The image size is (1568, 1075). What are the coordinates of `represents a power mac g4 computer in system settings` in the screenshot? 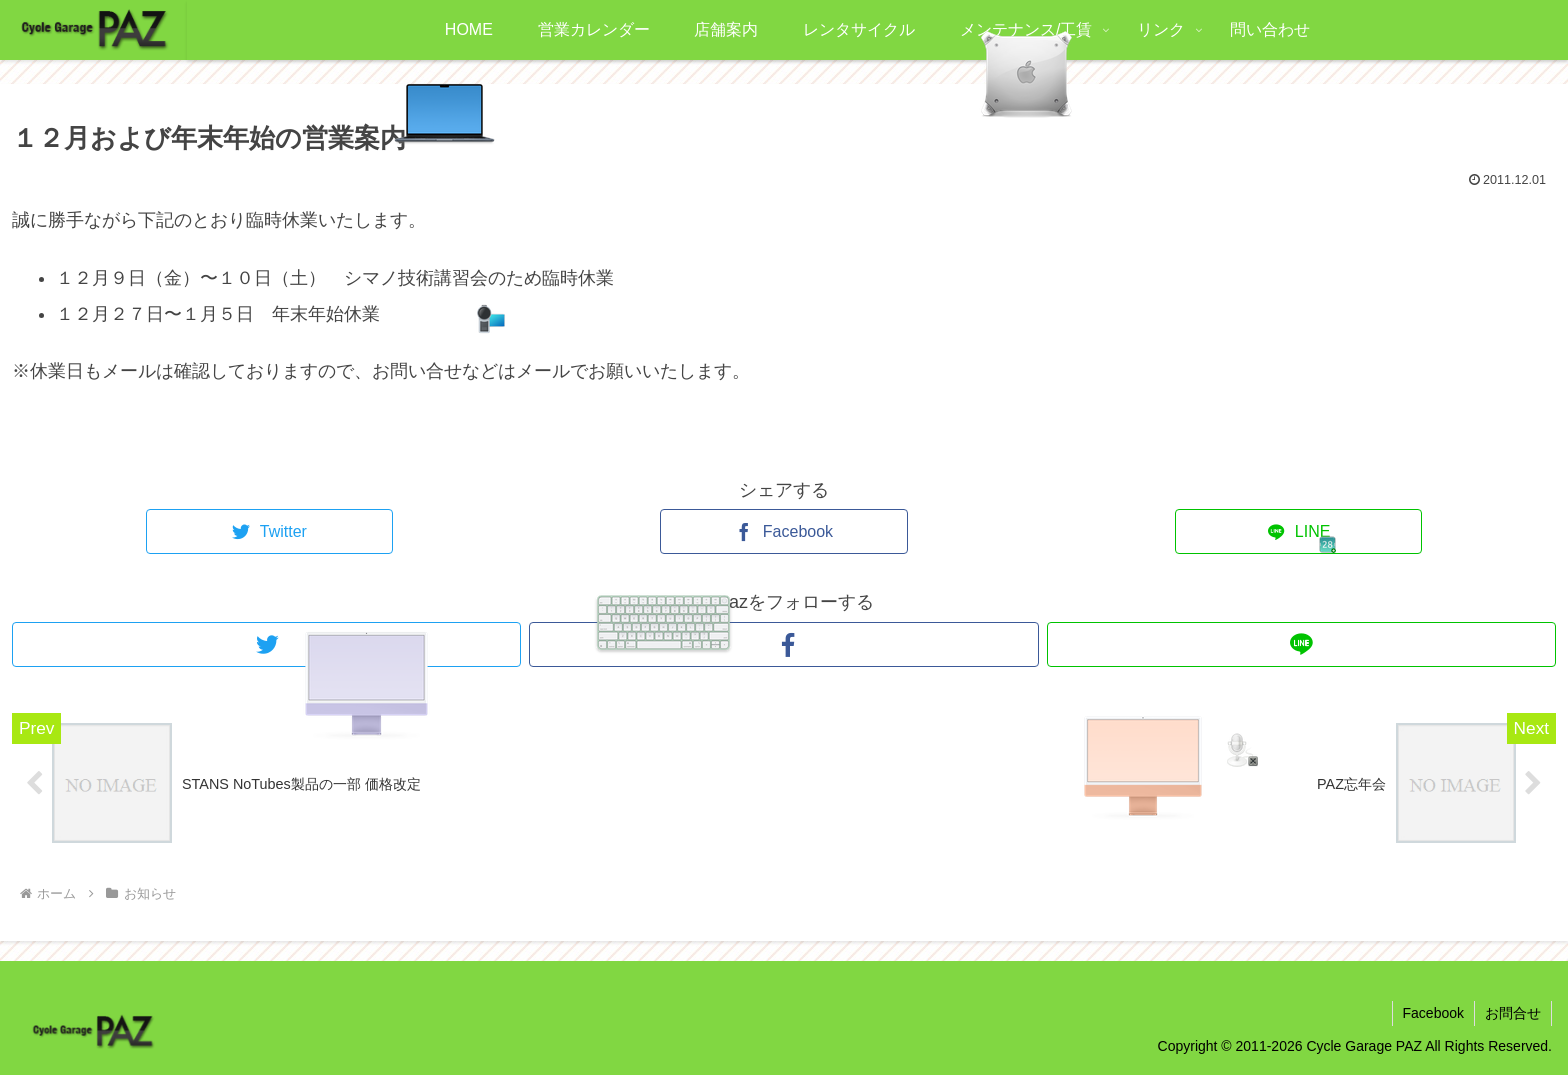 It's located at (1026, 72).